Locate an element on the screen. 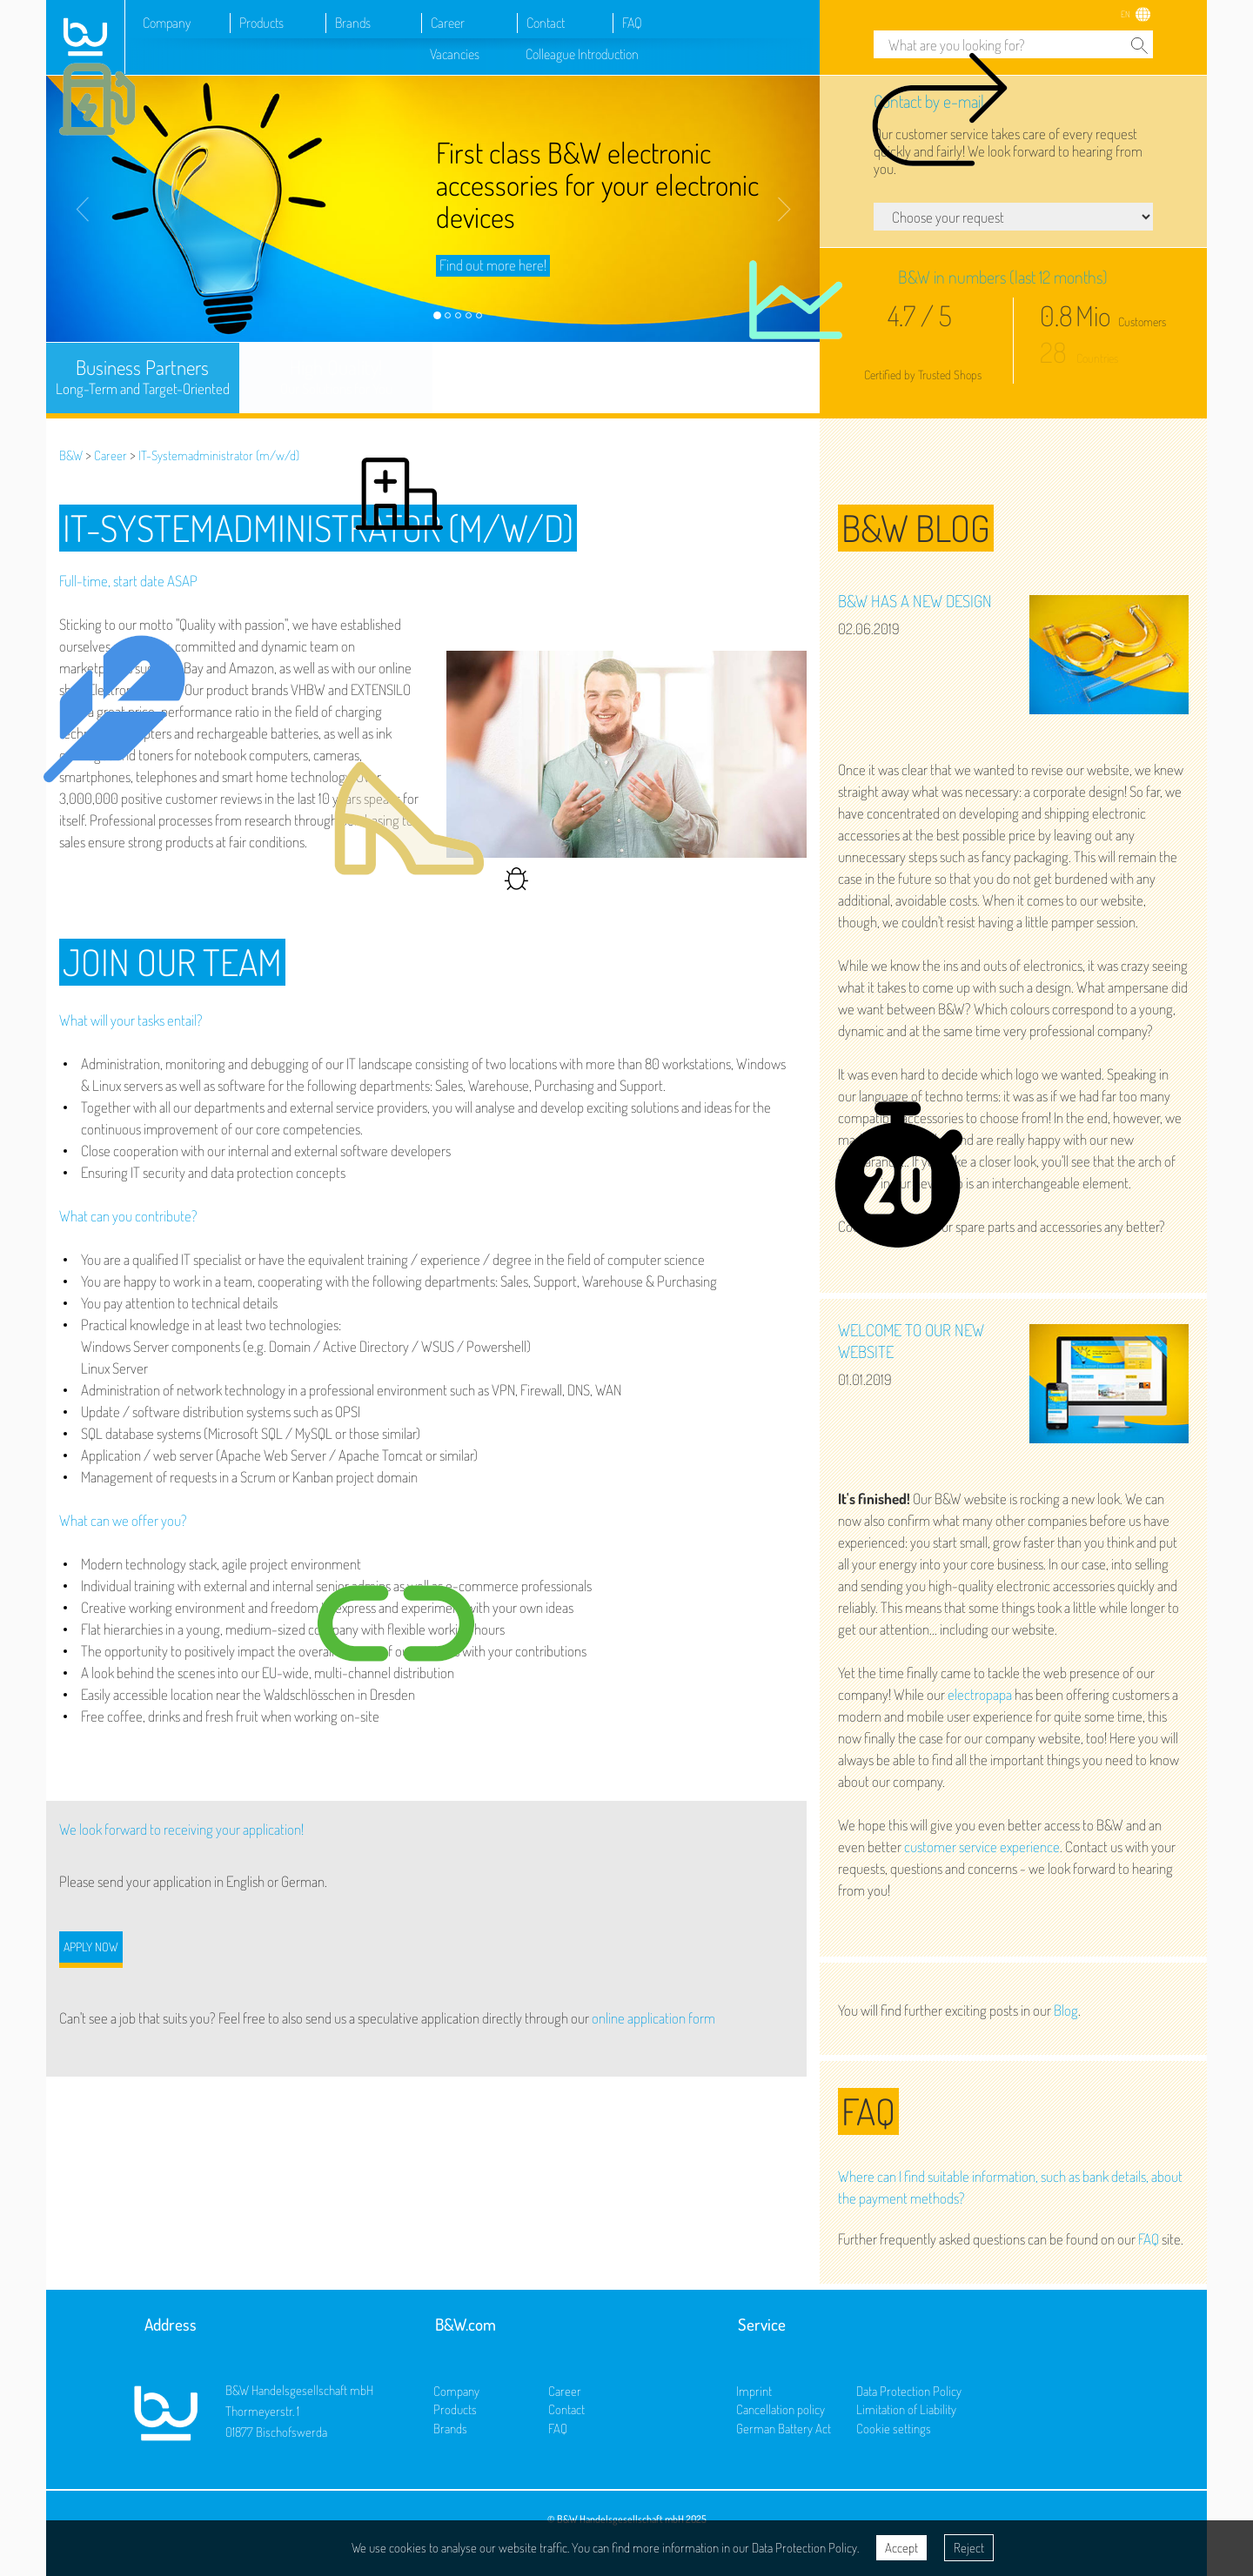 The width and height of the screenshot is (1253, 2576). find nearby electric vehicle charging stations is located at coordinates (99, 99).